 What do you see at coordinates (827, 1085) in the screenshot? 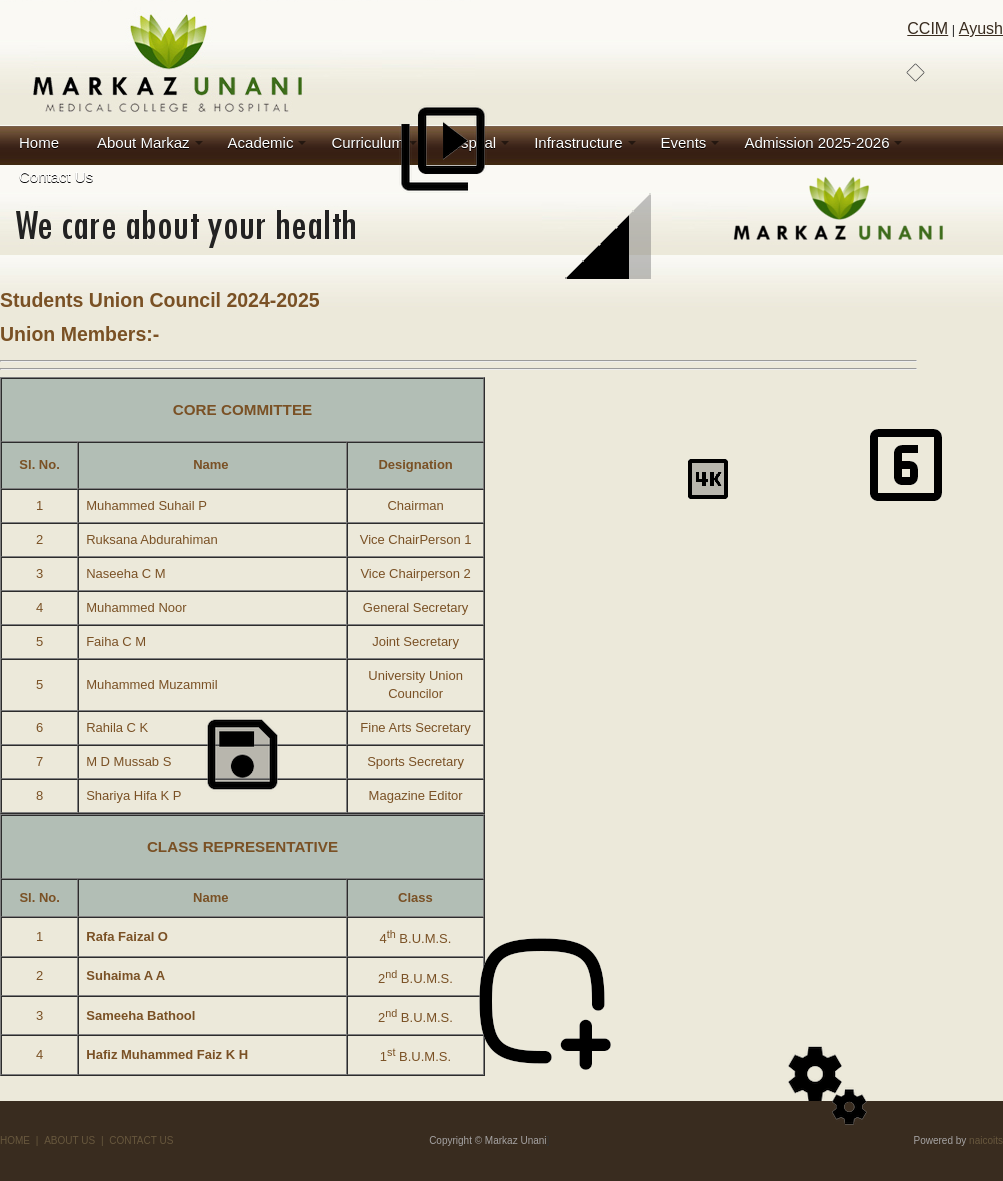
I see `access miscellaneous settings or services` at bounding box center [827, 1085].